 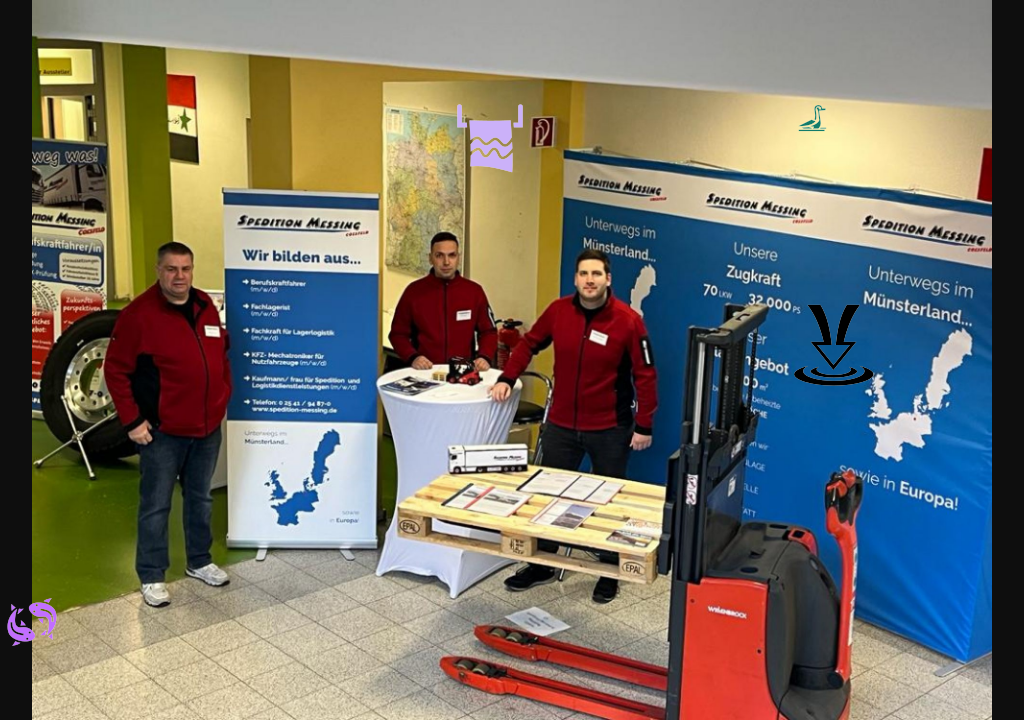 What do you see at coordinates (834, 346) in the screenshot?
I see `indicates a drop zone or landing point` at bounding box center [834, 346].